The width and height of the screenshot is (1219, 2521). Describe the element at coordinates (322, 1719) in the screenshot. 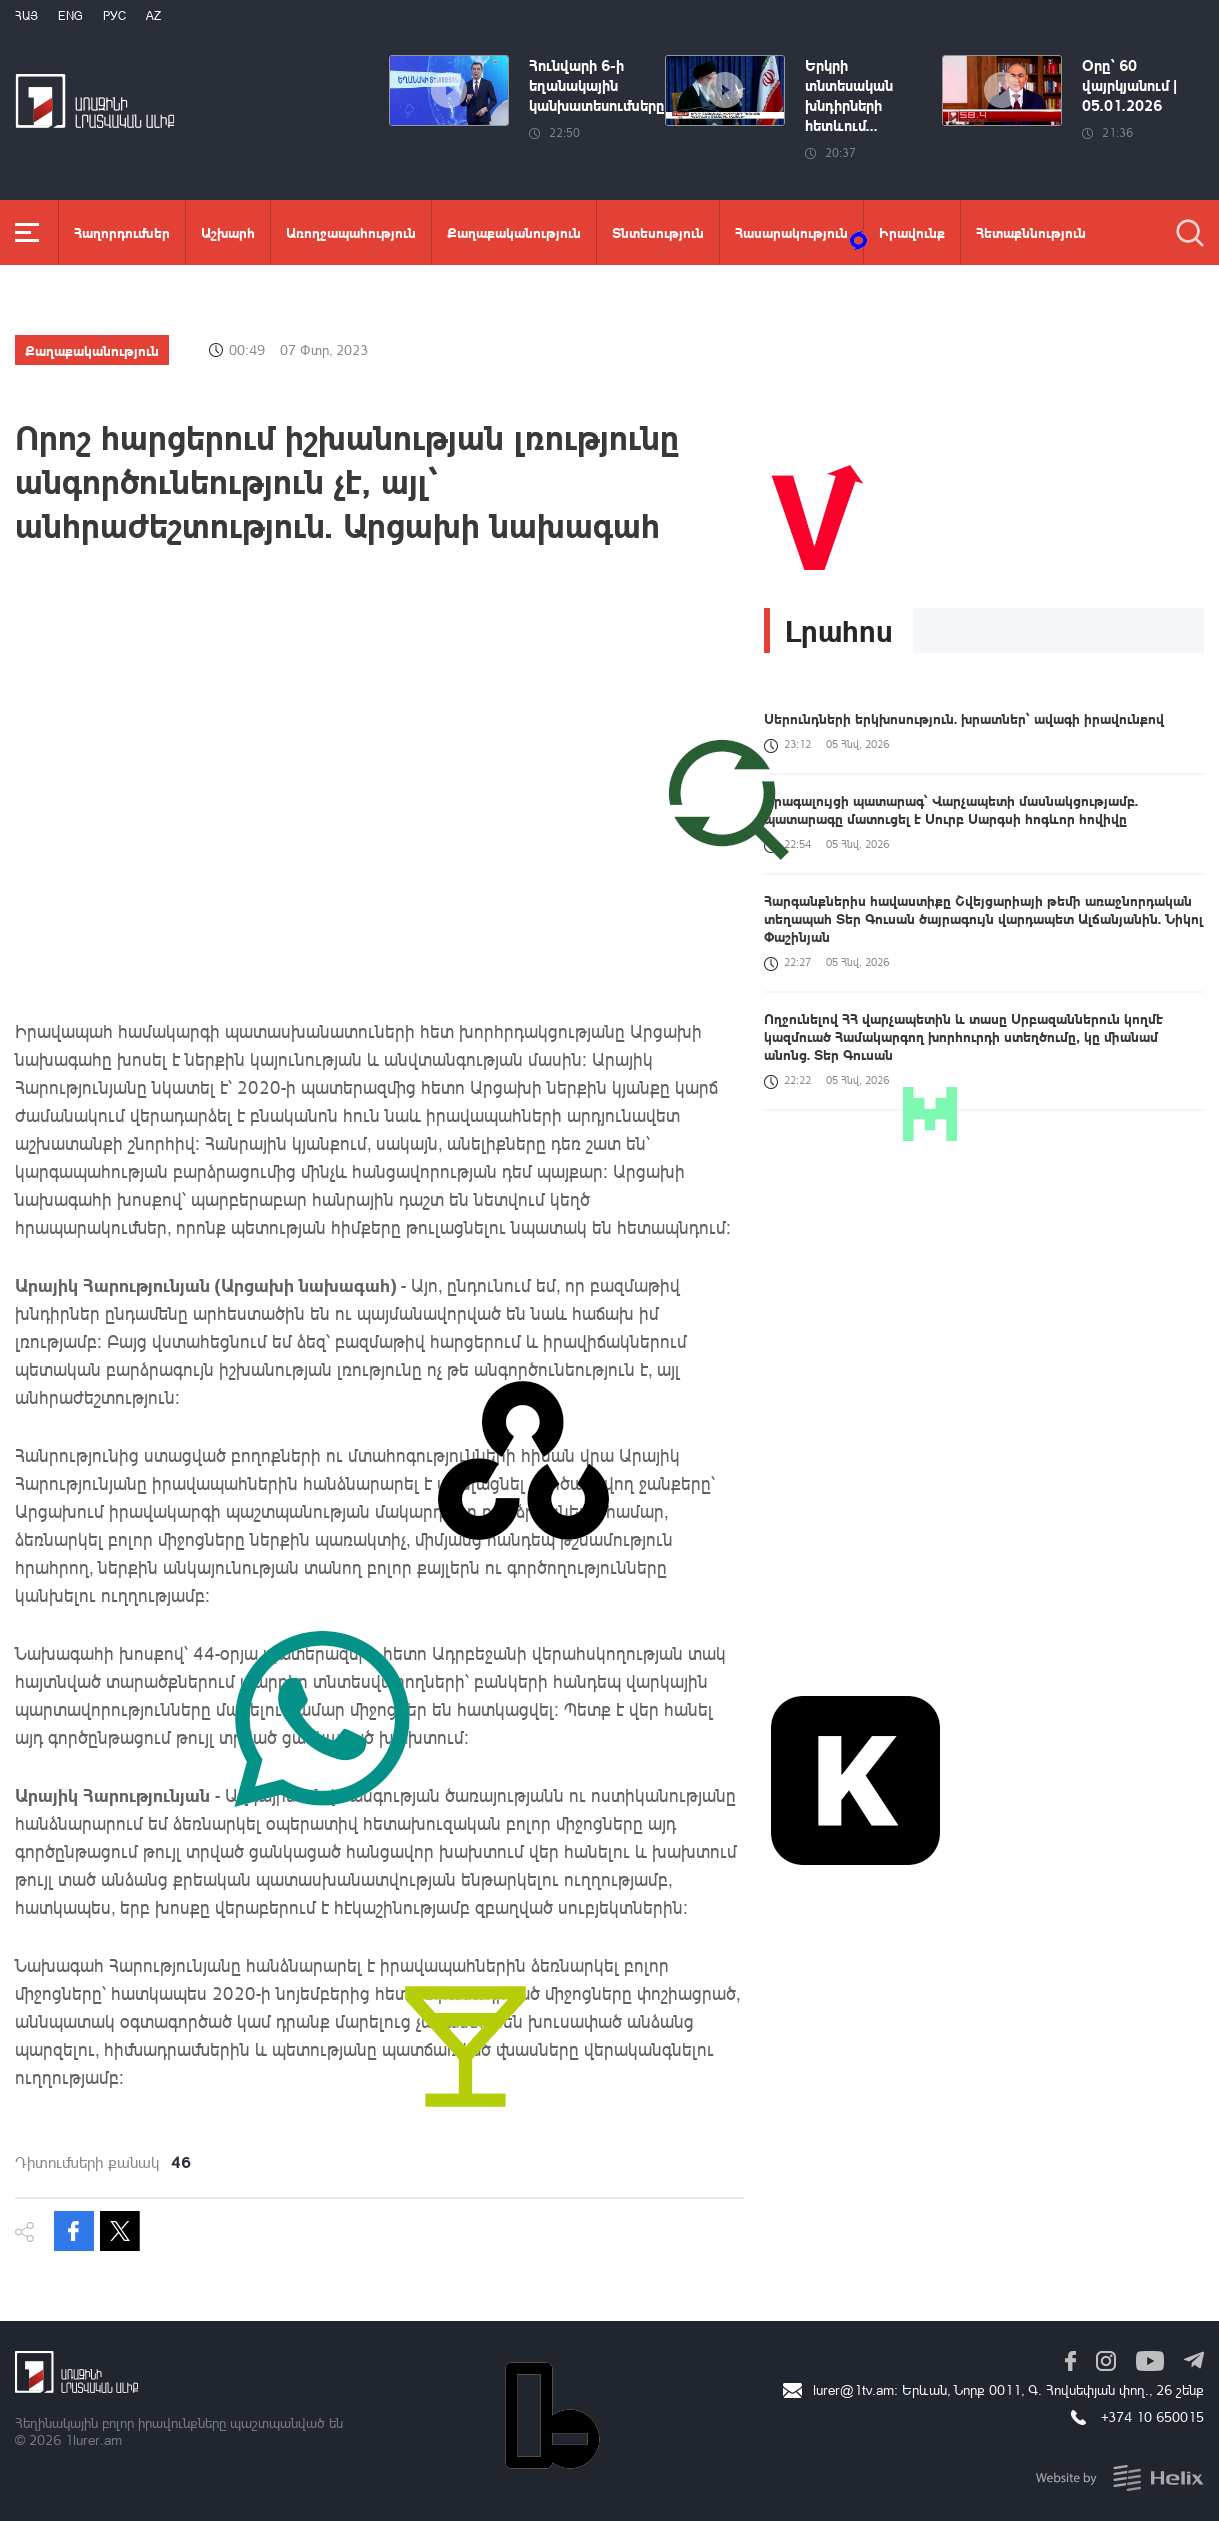

I see `open whatsapp messaging app` at that location.